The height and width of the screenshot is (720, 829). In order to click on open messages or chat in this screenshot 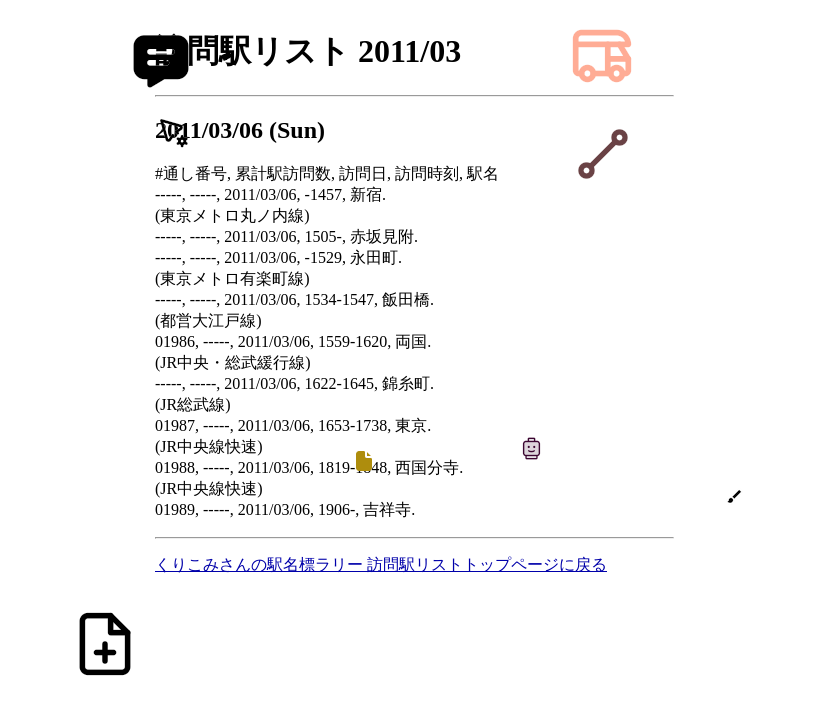, I will do `click(161, 60)`.